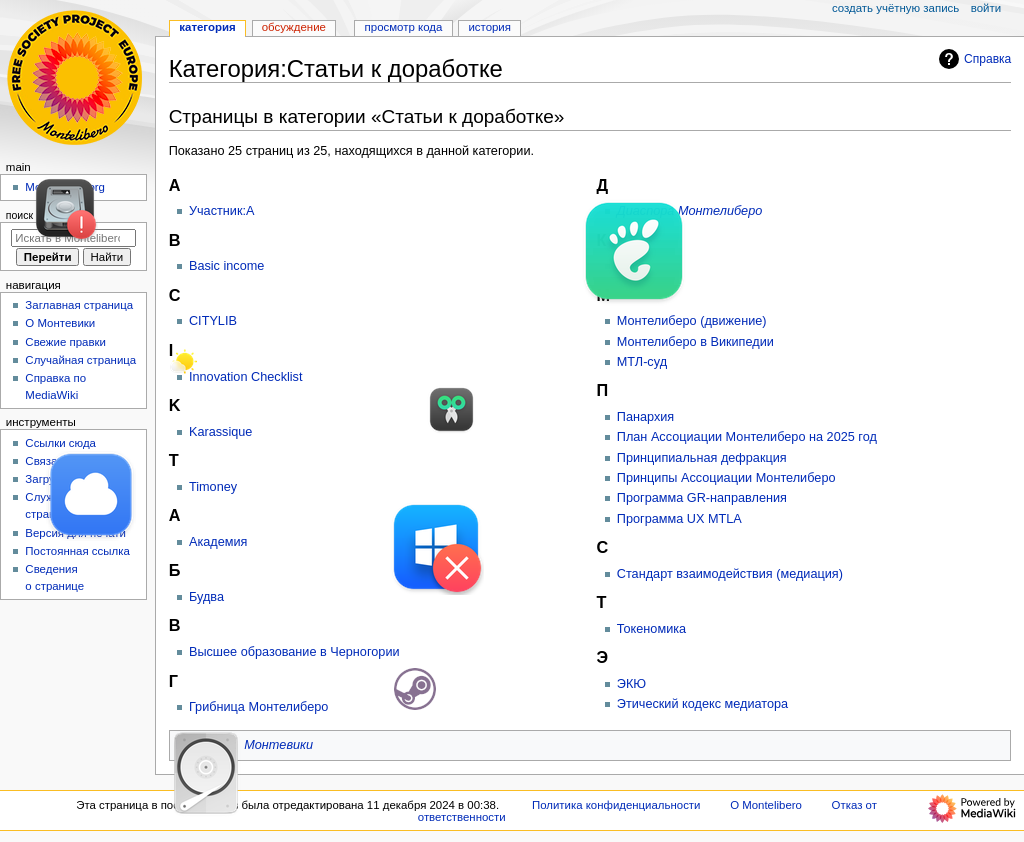  What do you see at coordinates (451, 409) in the screenshot?
I see `open copyq clipboard manager` at bounding box center [451, 409].